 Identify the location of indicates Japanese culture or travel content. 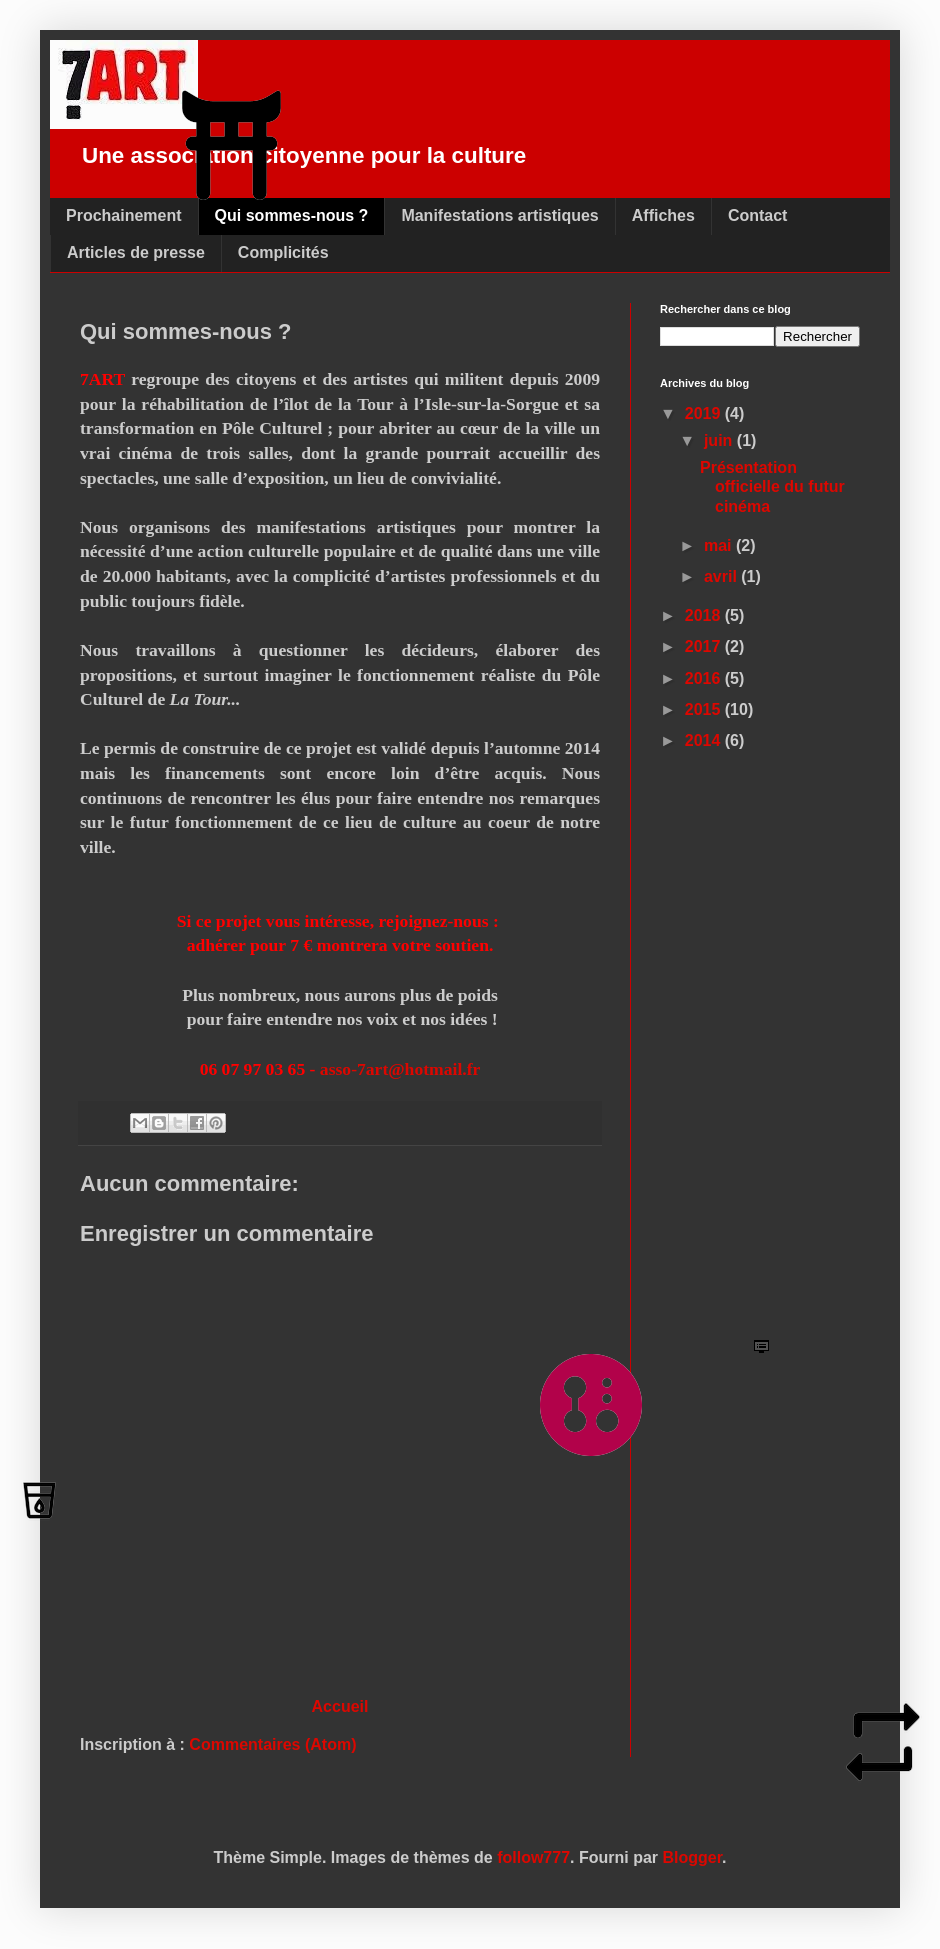
(231, 143).